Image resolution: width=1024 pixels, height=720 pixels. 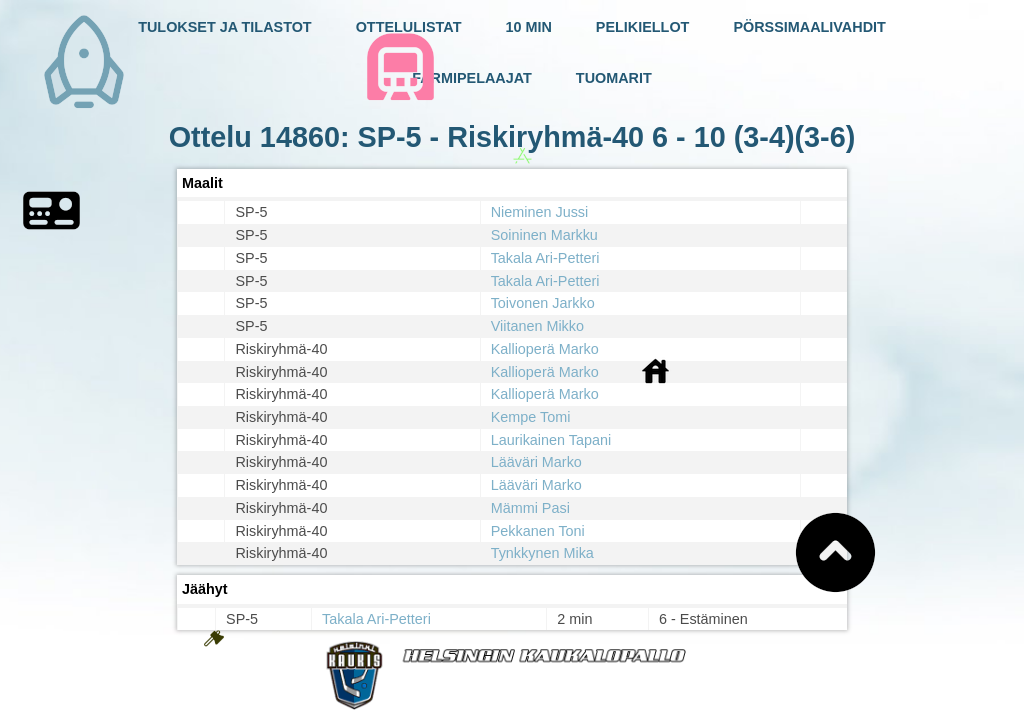 What do you see at coordinates (84, 65) in the screenshot?
I see `launch or deploy an application` at bounding box center [84, 65].